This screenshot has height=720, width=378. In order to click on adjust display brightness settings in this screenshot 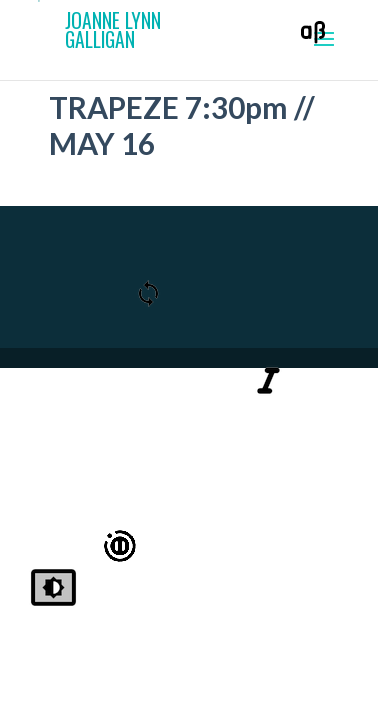, I will do `click(53, 587)`.